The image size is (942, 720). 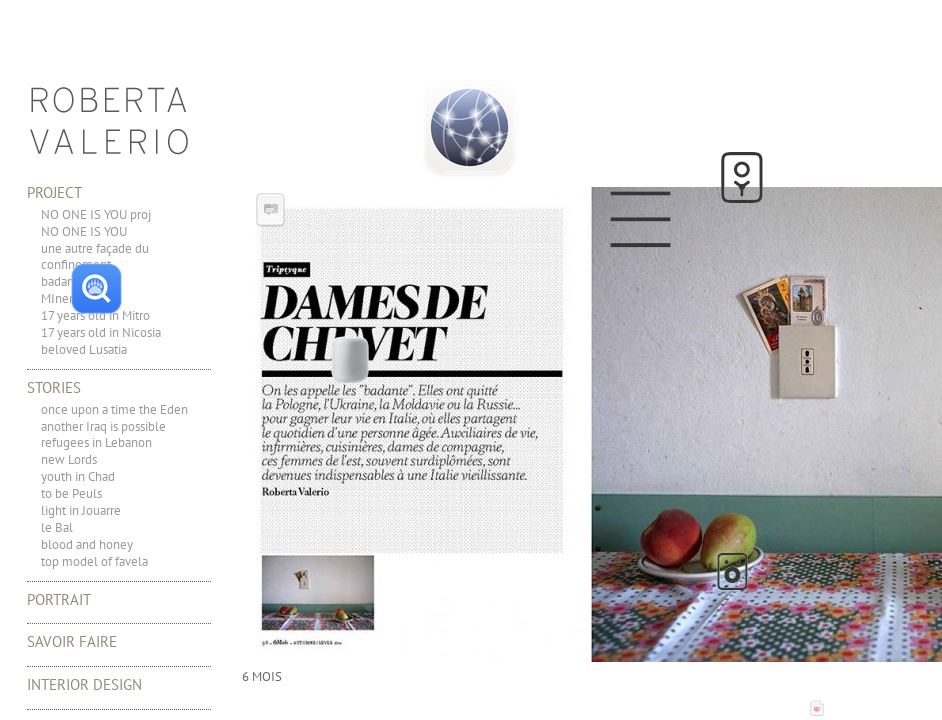 I want to click on open navigation menu, so click(x=640, y=221).